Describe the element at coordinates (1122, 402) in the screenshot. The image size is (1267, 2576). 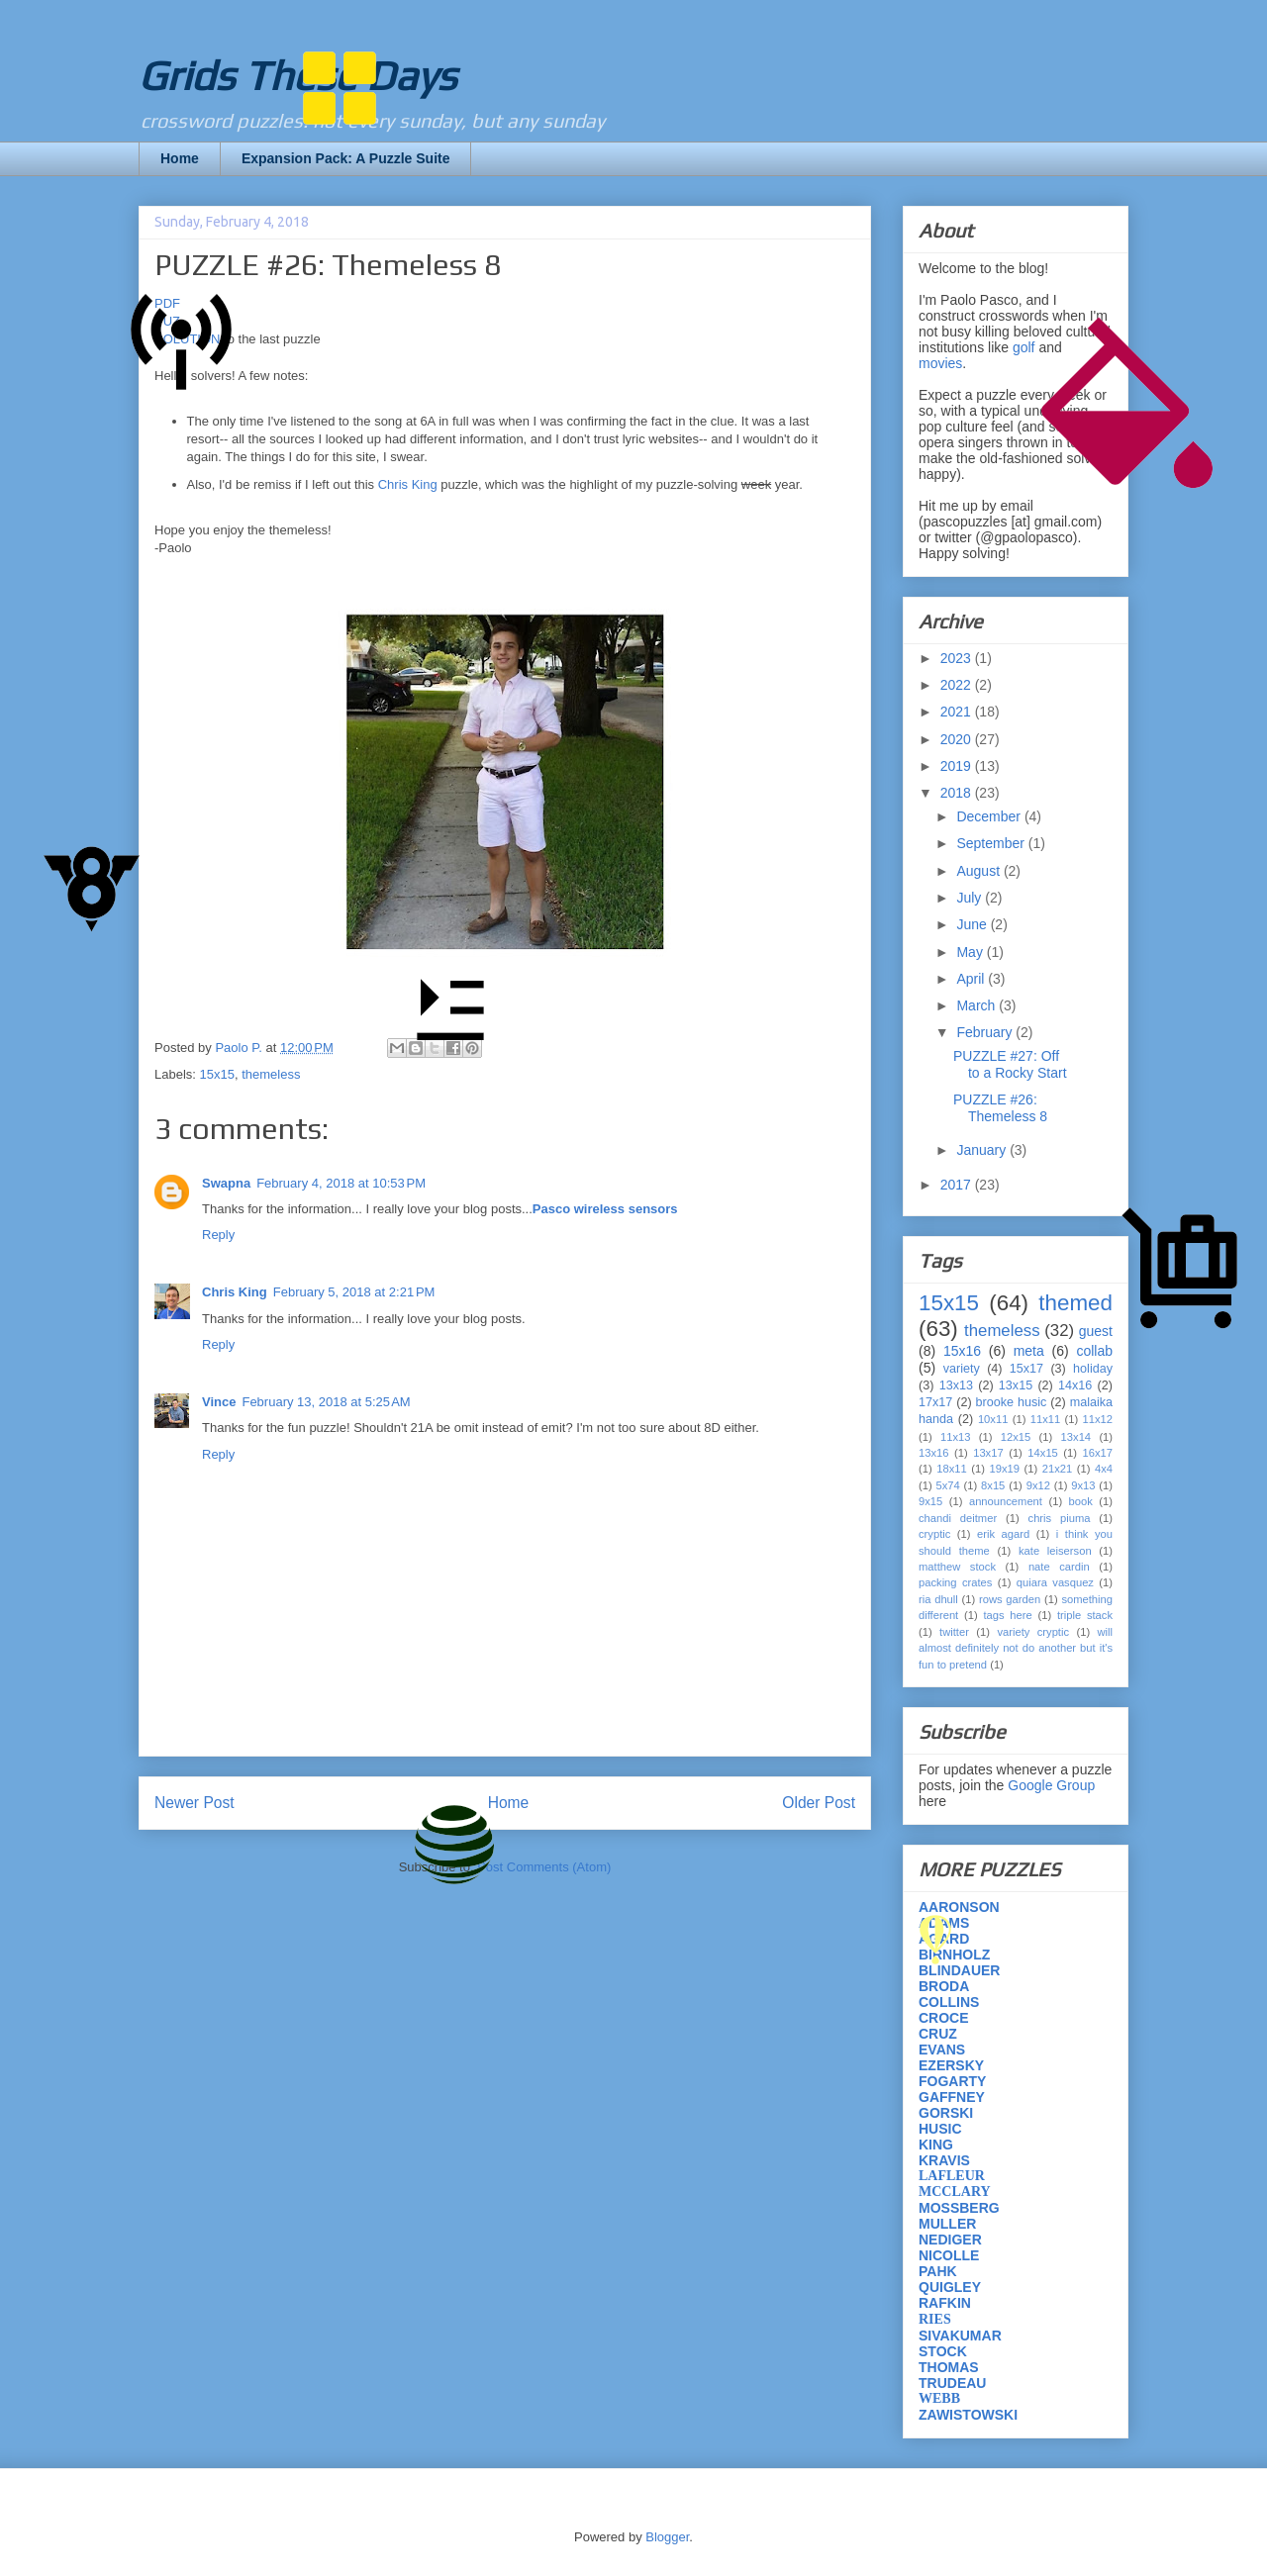
I see `access color fill or paint tools` at that location.